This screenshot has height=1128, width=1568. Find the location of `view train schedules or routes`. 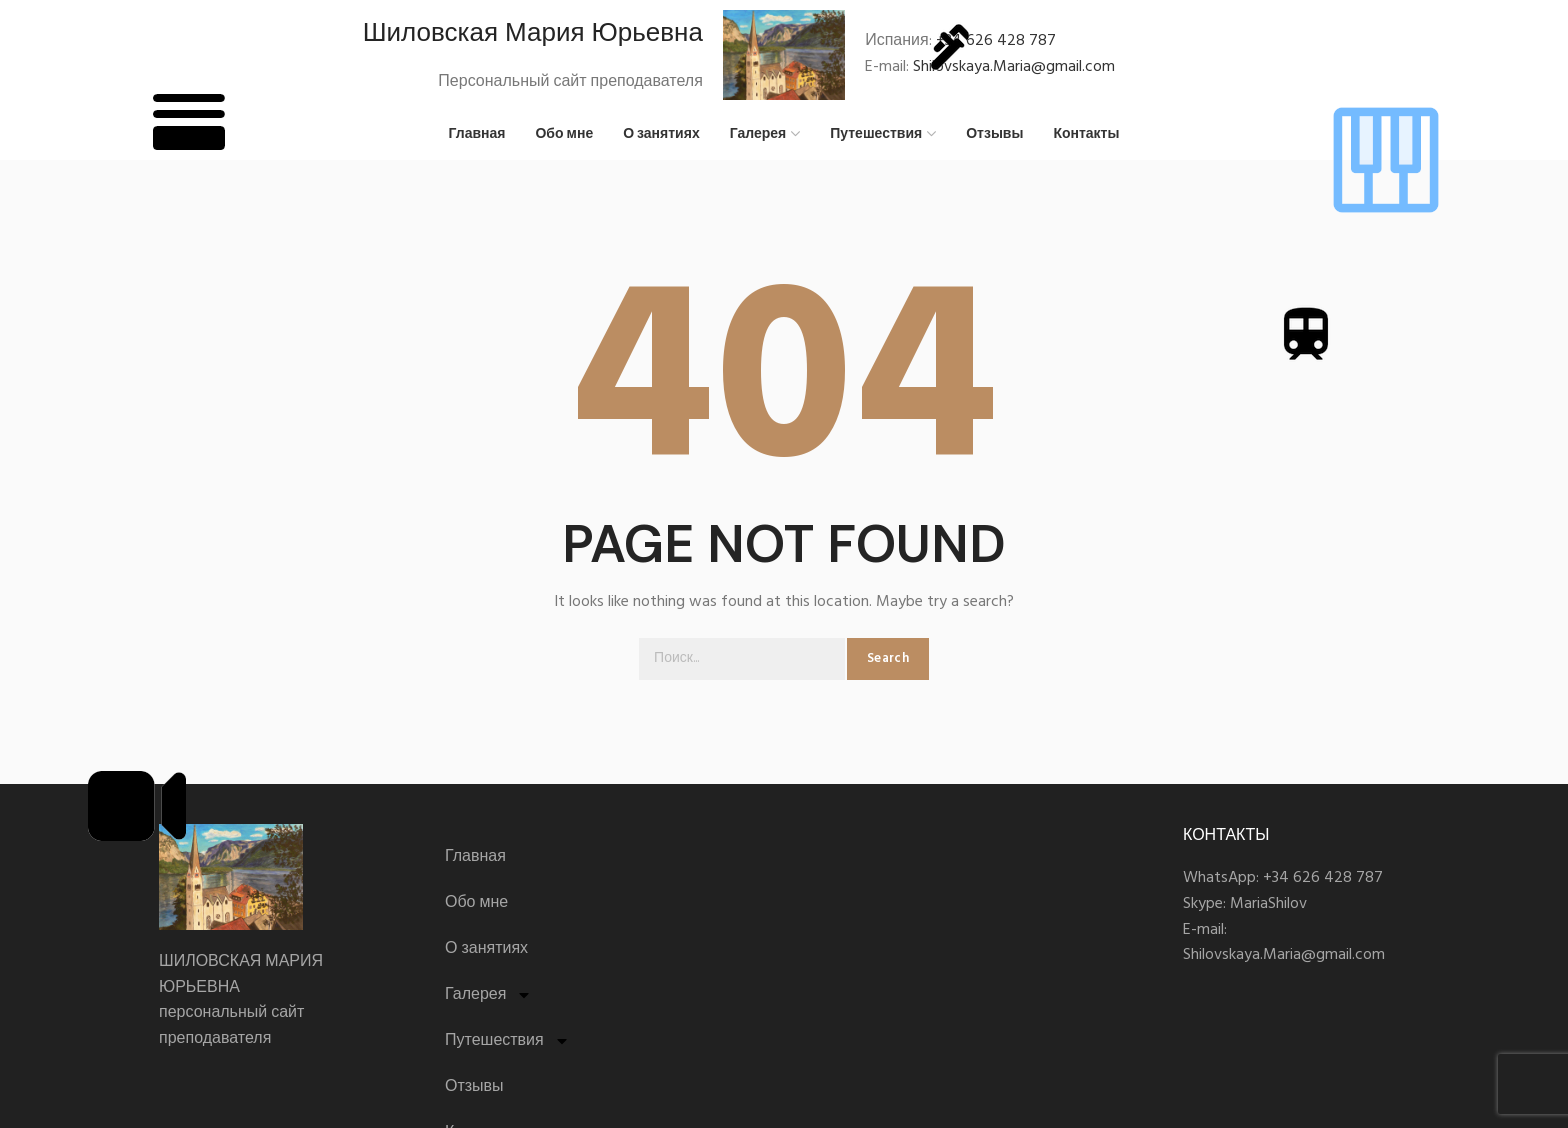

view train schedules or routes is located at coordinates (1306, 335).